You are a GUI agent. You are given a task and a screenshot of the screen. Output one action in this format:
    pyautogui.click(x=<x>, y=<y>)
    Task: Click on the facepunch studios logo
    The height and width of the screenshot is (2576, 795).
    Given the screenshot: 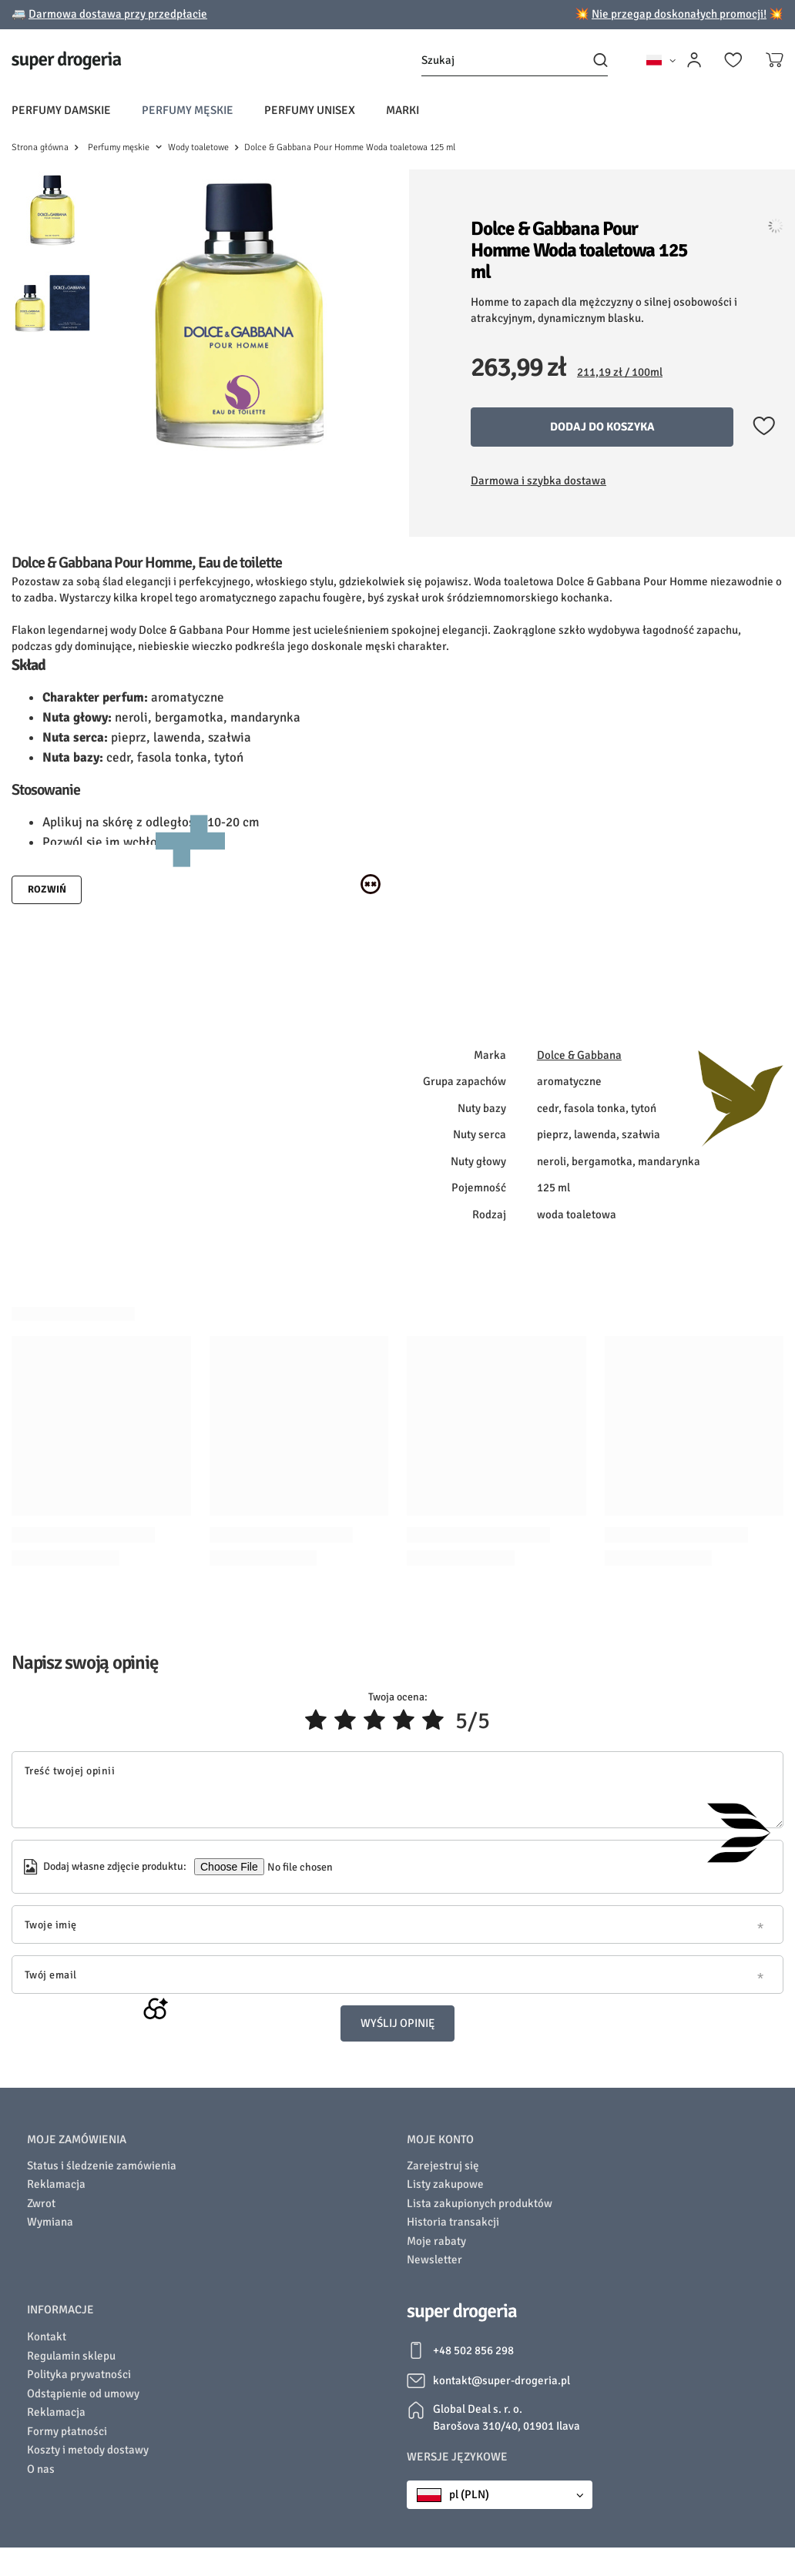 What is the action you would take?
    pyautogui.click(x=371, y=884)
    